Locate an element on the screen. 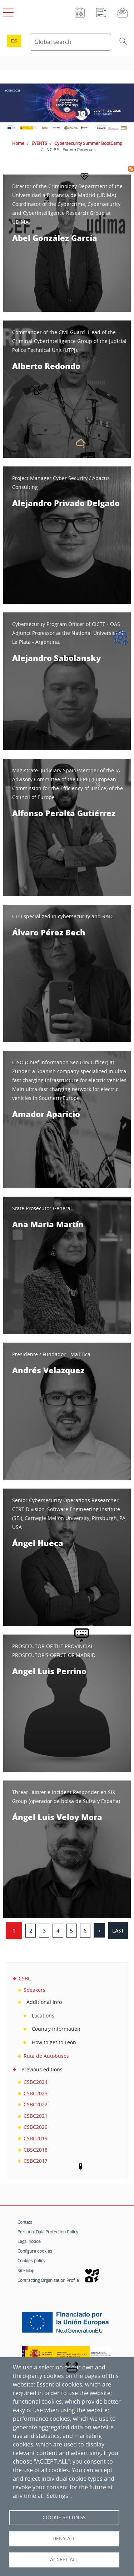 The image size is (134, 2576). container disabled or unavailable is located at coordinates (36, 390).